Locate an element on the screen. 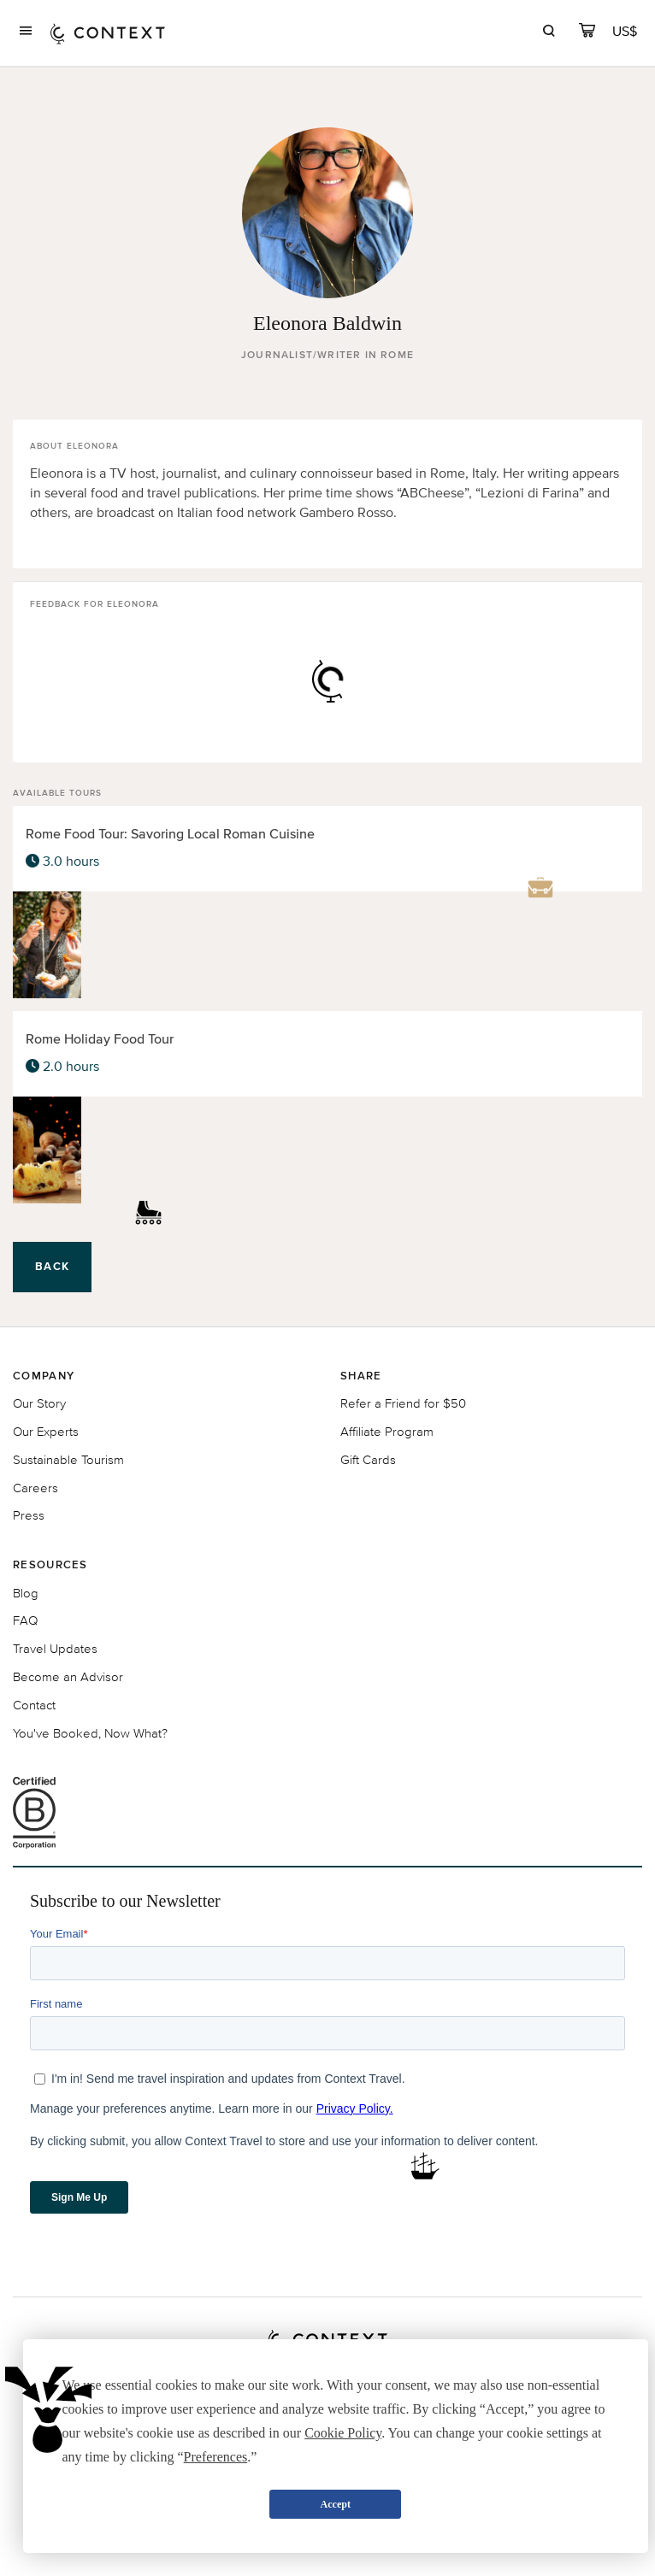 Image resolution: width=655 pixels, height=2576 pixels. access naval or ship-related game content is located at coordinates (425, 2167).